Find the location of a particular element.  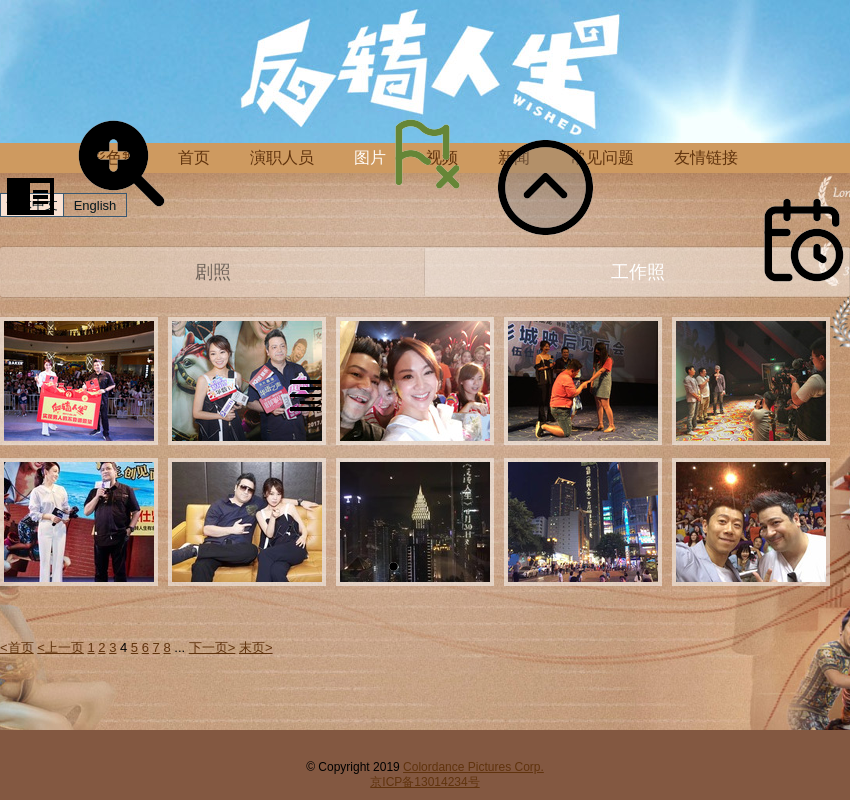

switch to reader mode for distraction-free reading is located at coordinates (30, 195).